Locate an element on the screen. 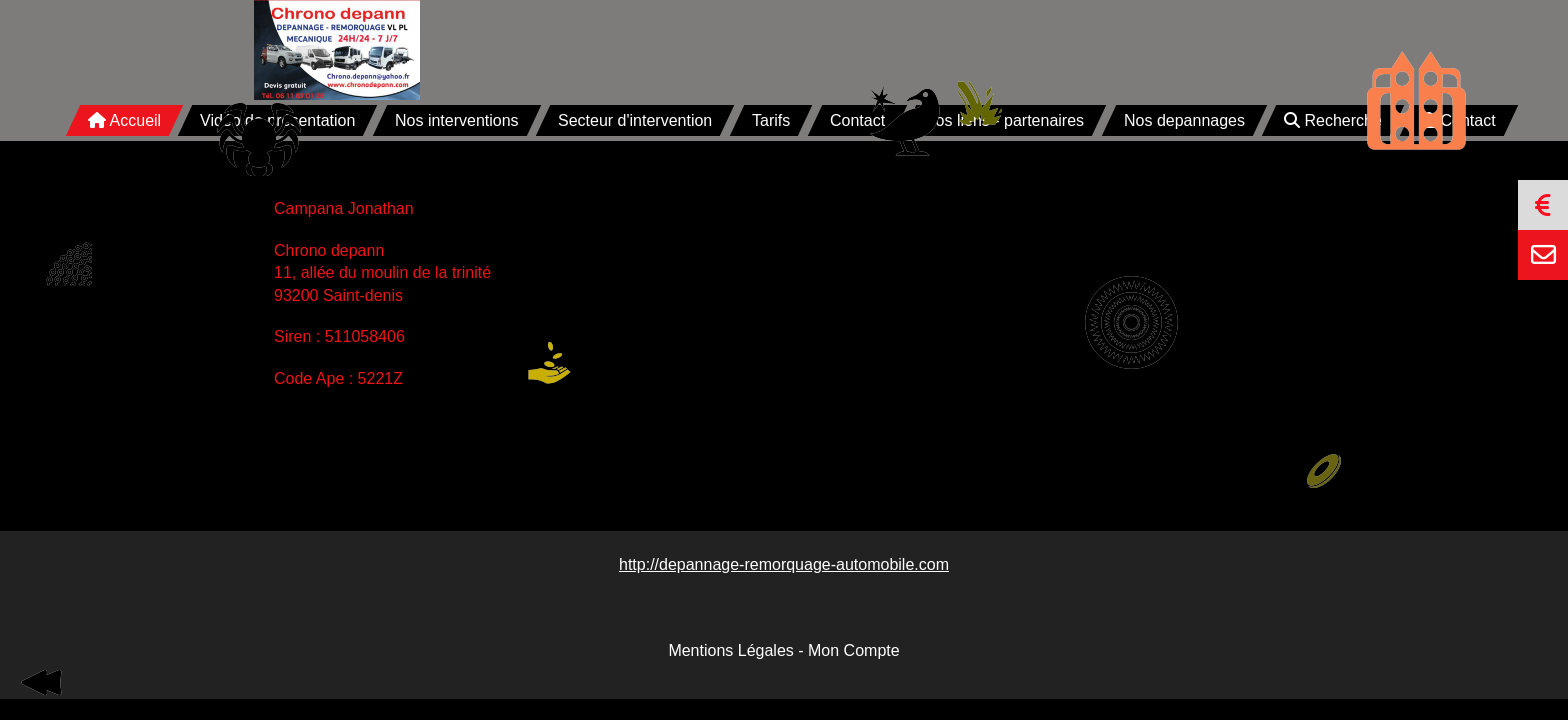  rewind or skip backward in media playback is located at coordinates (41, 682).